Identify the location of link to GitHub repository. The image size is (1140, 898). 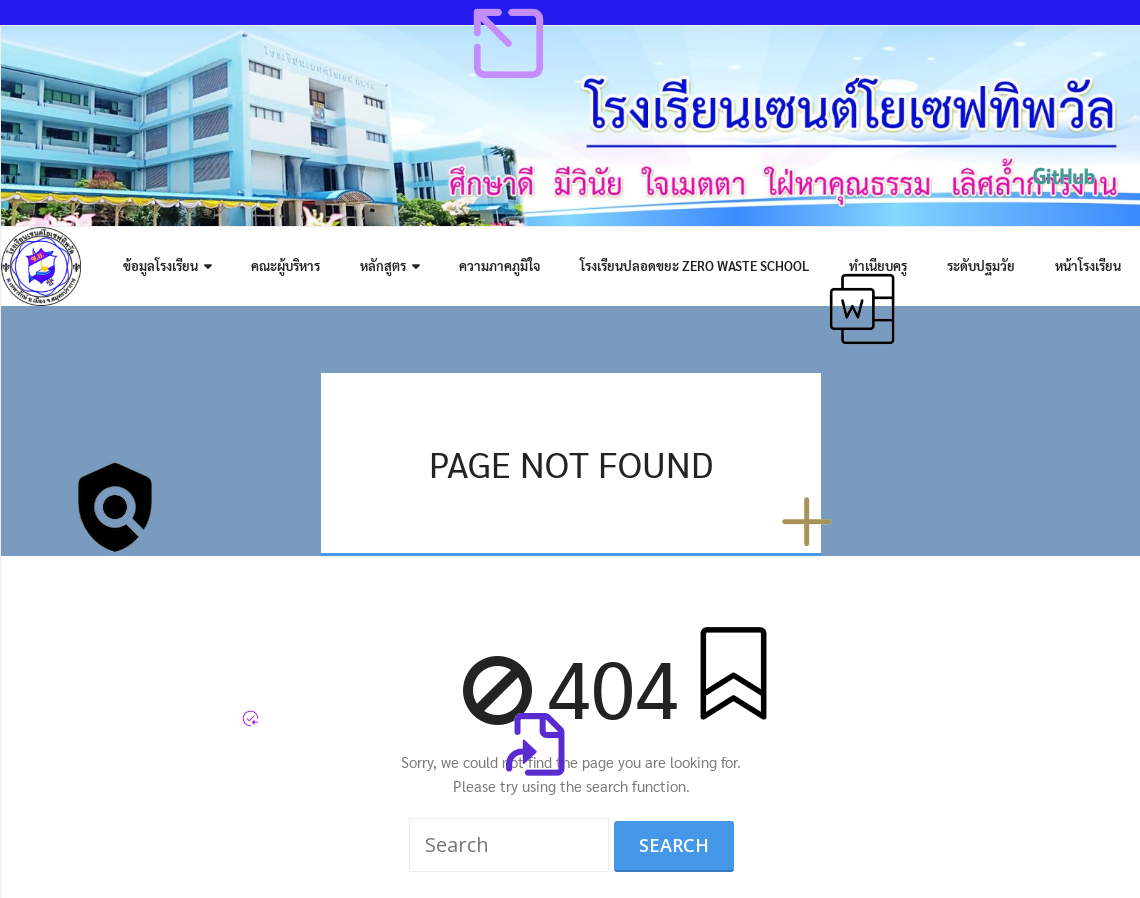
(1064, 176).